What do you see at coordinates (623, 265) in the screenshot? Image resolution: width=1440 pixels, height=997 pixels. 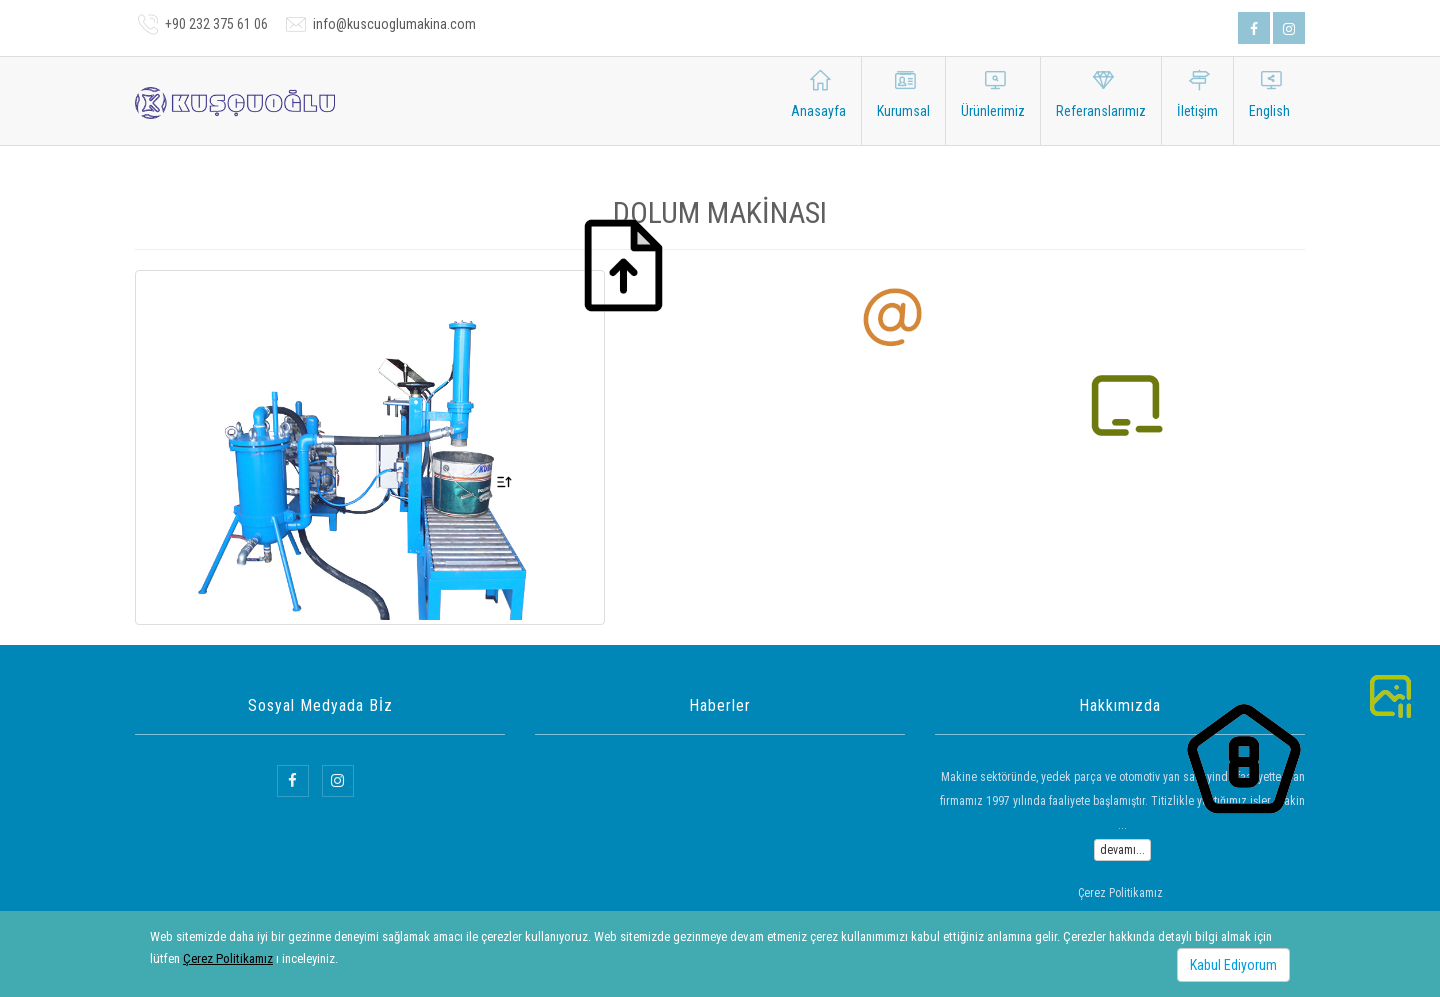 I see `upload a file` at bounding box center [623, 265].